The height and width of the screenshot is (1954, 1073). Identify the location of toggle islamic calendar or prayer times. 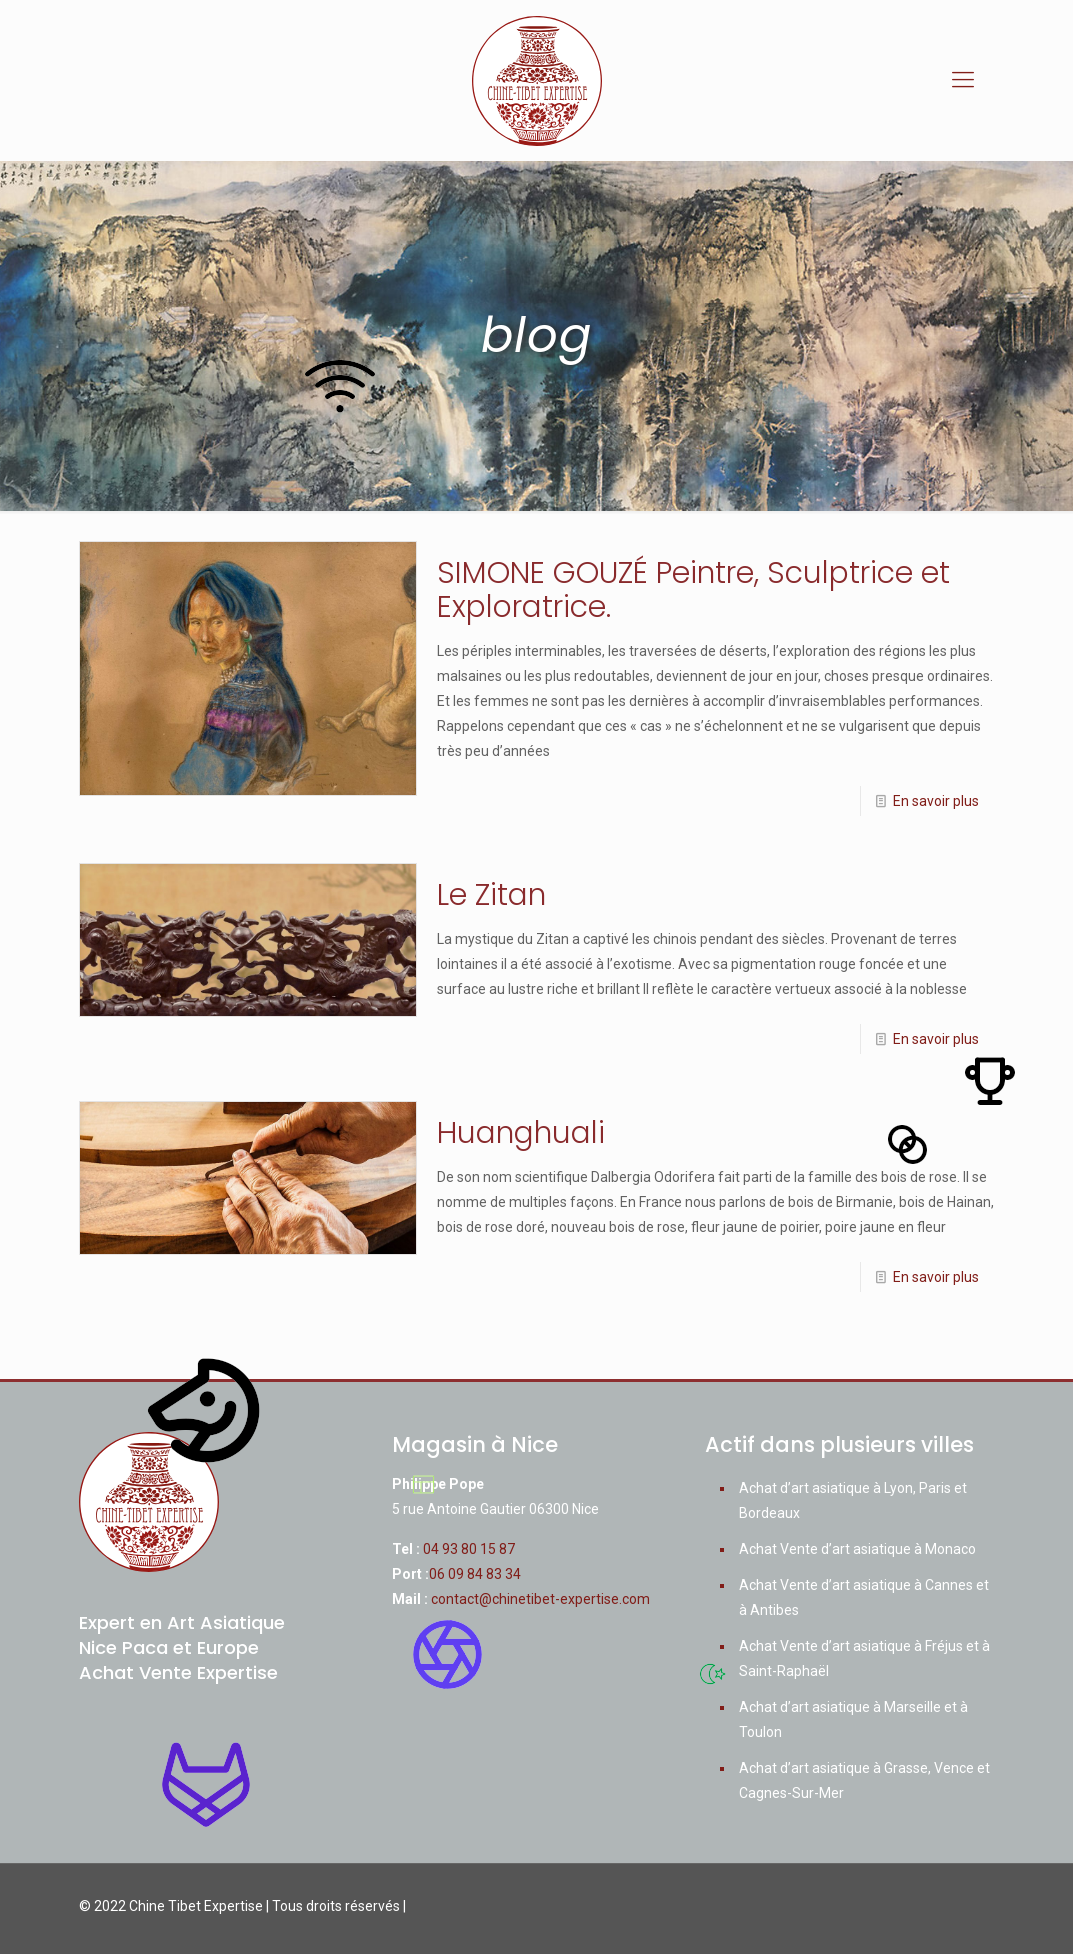
(712, 1674).